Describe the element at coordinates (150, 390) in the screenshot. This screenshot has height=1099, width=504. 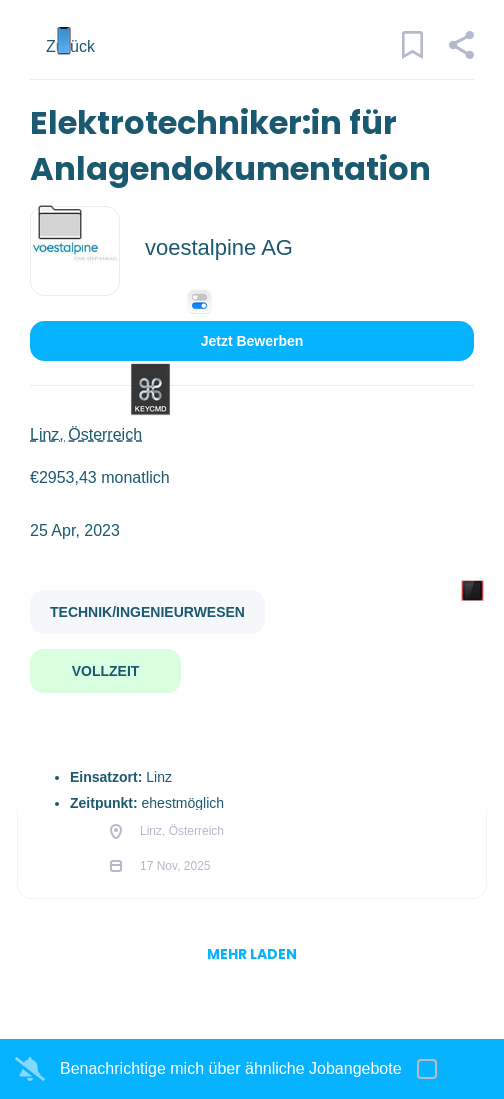
I see `access keyboard shortcuts and command key bindings` at that location.